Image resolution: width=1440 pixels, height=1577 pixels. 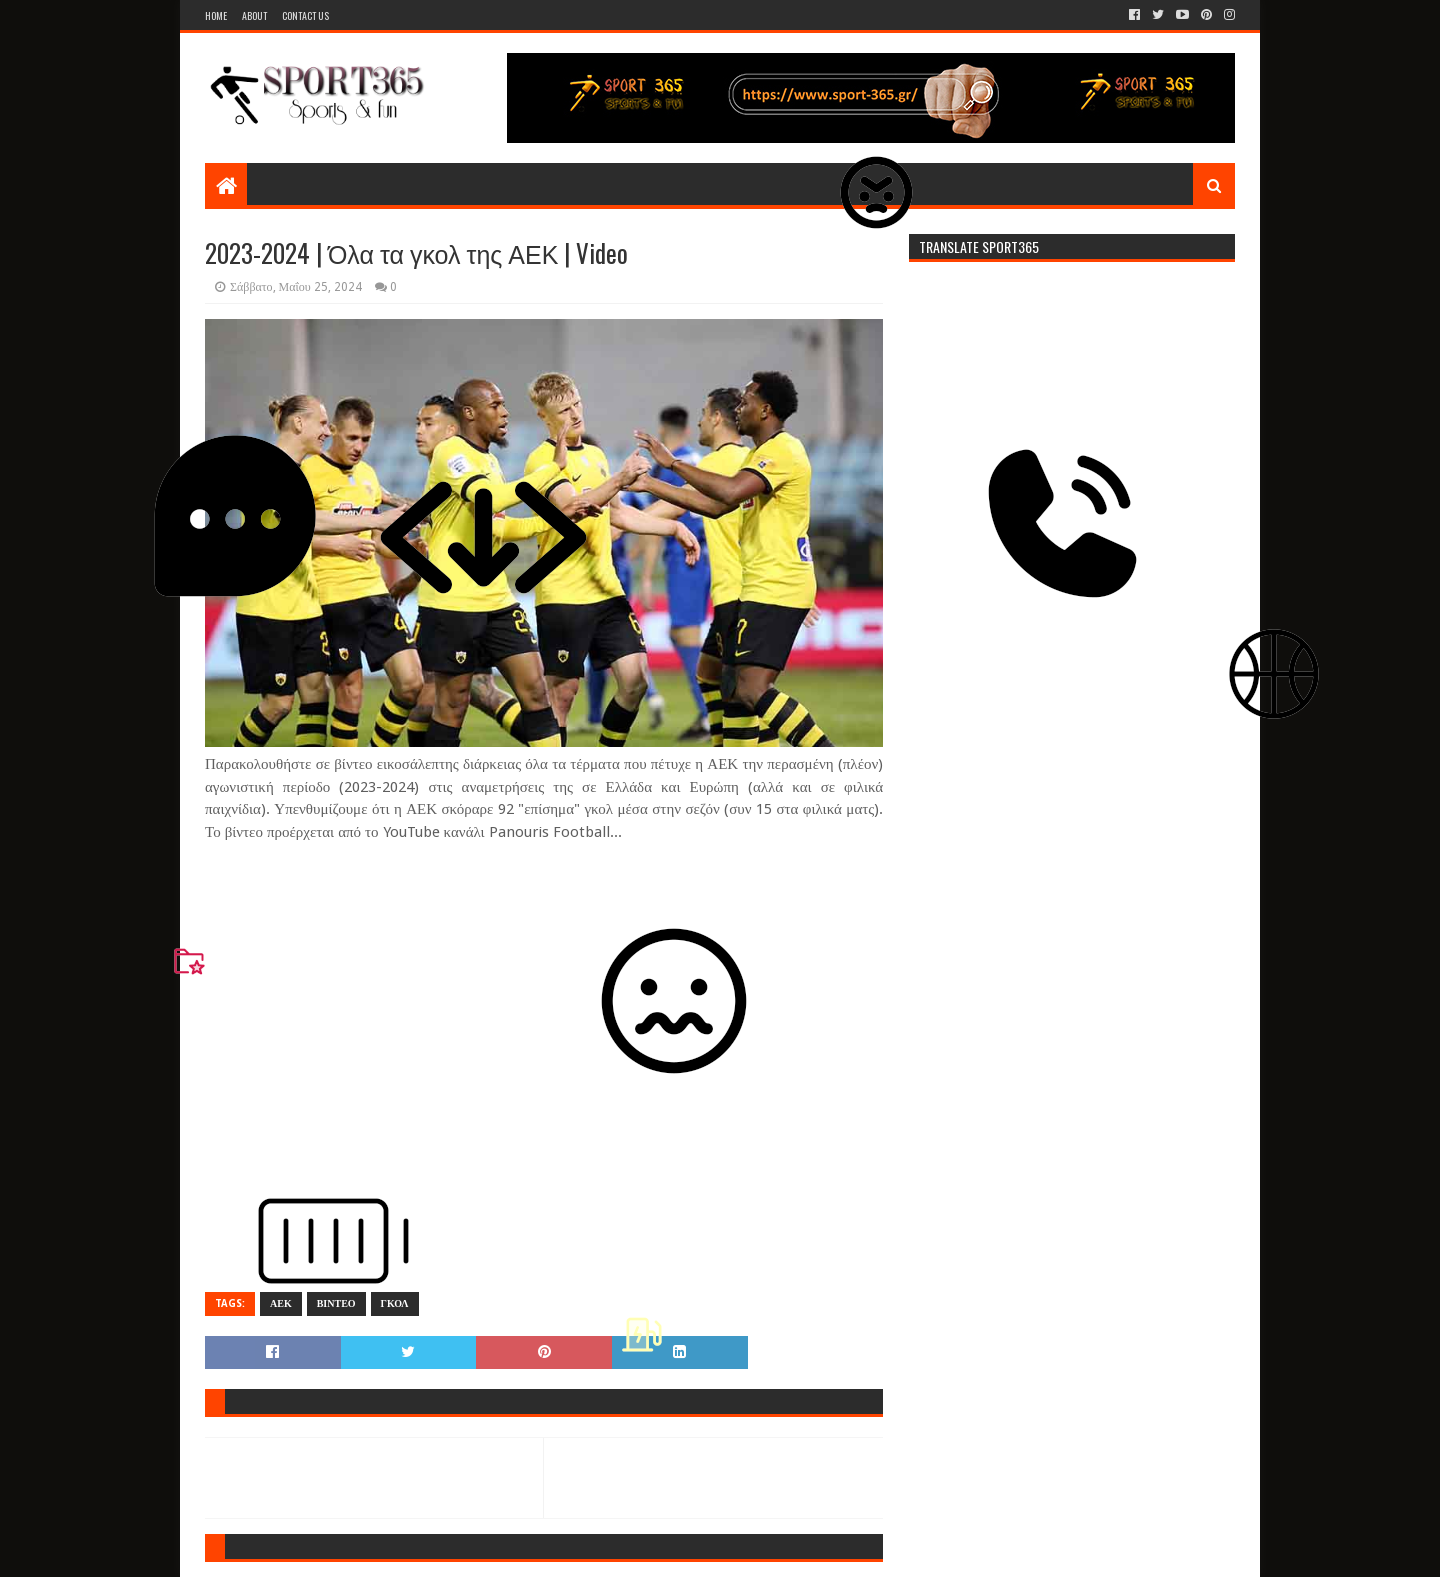 I want to click on indicates battery is fully charged, so click(x=331, y=1241).